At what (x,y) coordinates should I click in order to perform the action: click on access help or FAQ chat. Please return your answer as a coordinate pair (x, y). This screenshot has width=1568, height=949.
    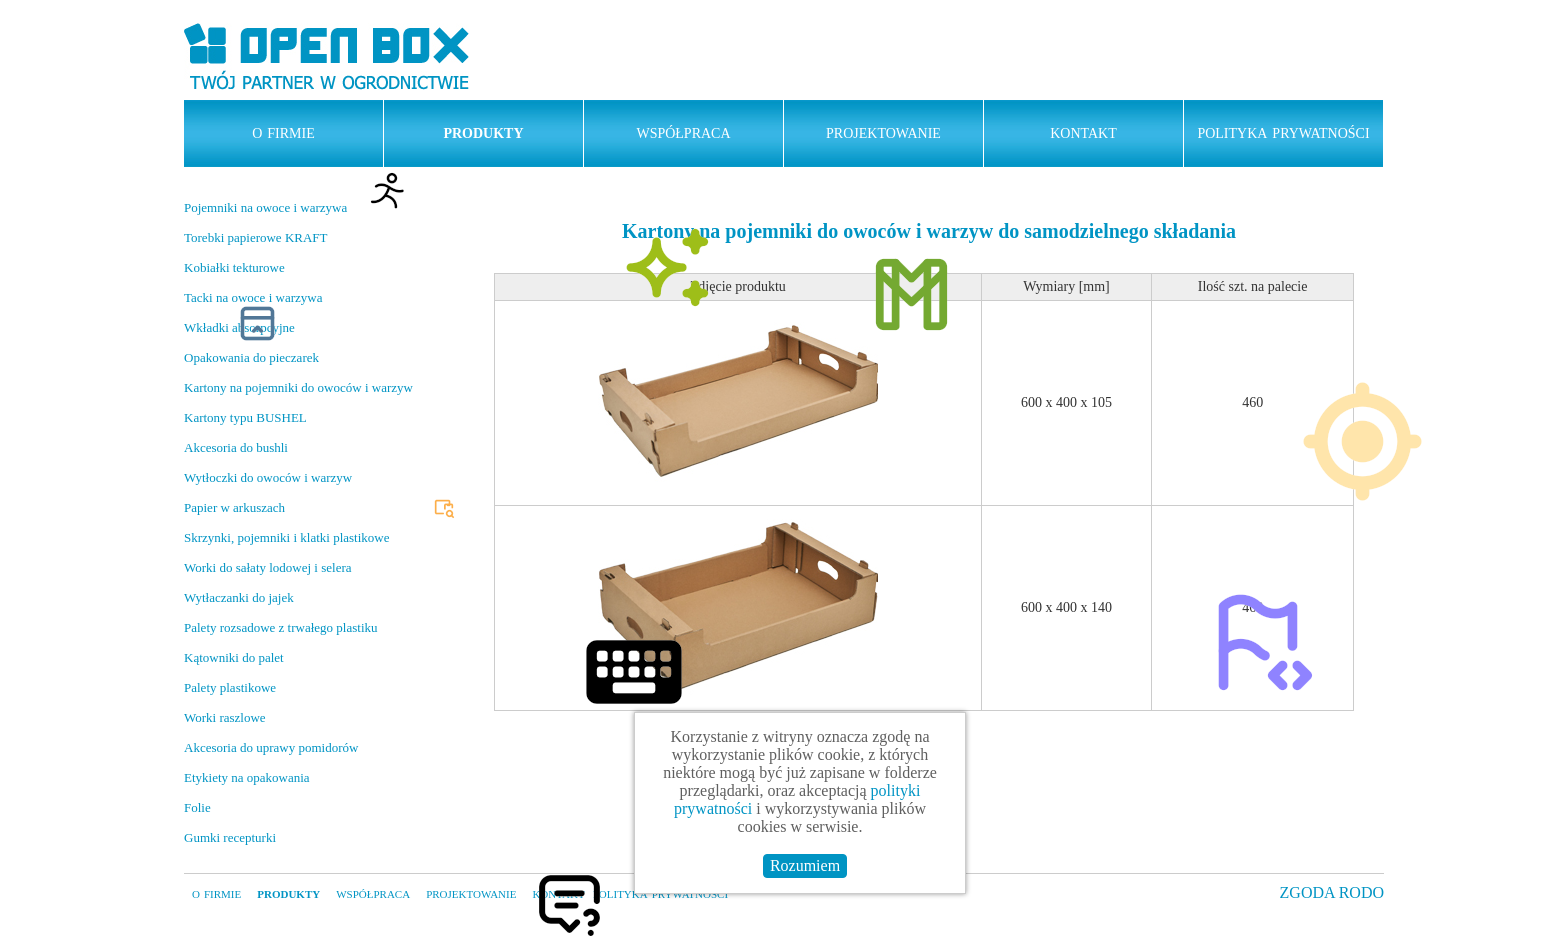
    Looking at the image, I should click on (569, 902).